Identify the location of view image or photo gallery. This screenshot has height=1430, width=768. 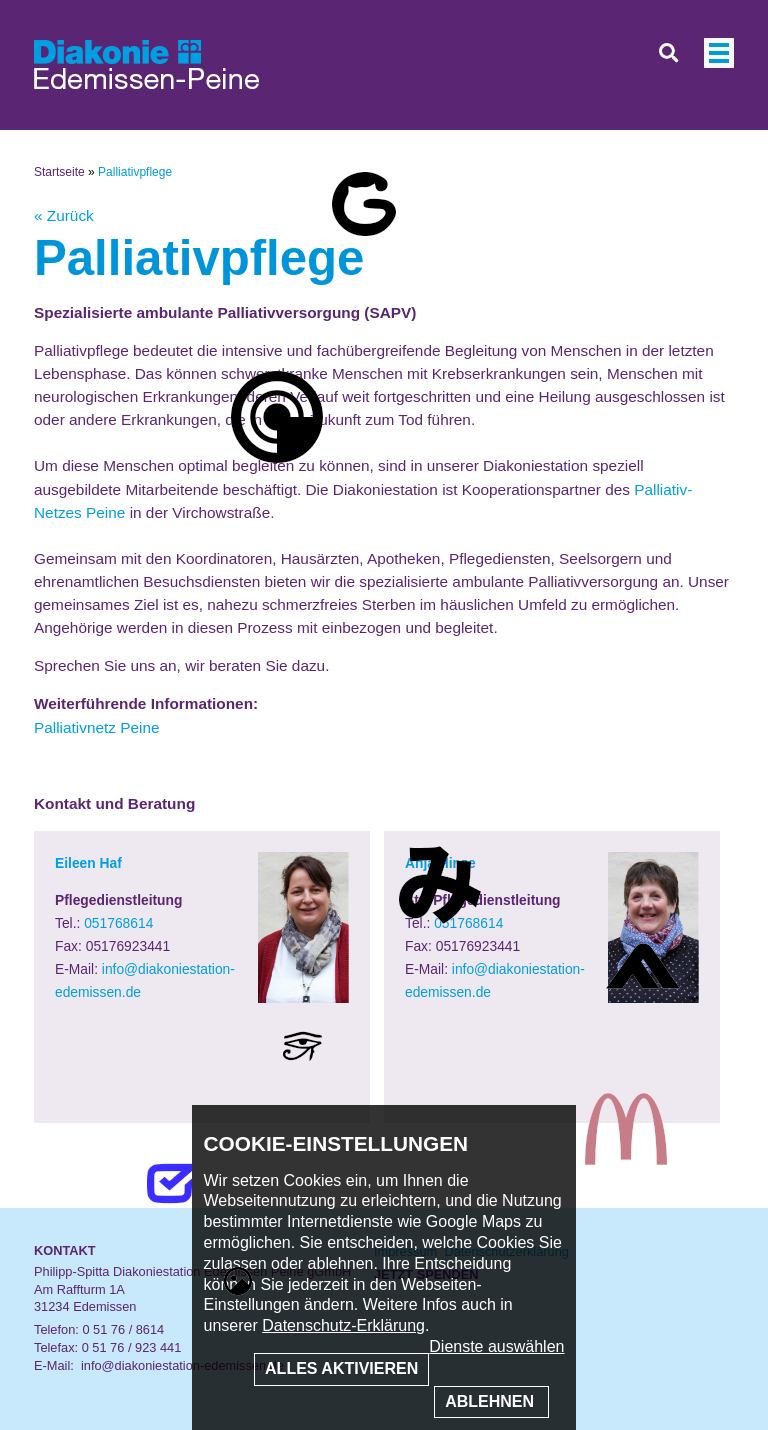
(238, 1281).